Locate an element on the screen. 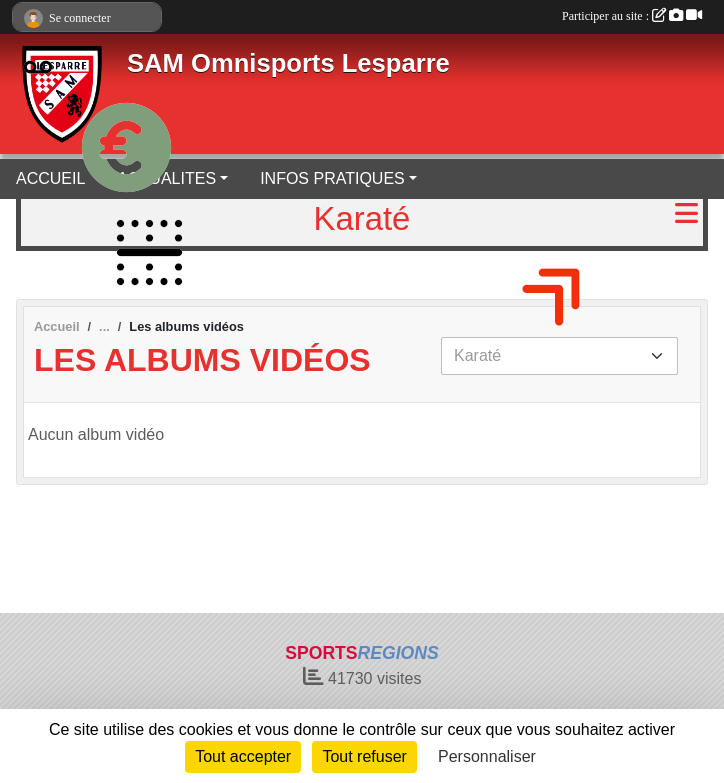  expand content to full screen is located at coordinates (555, 293).